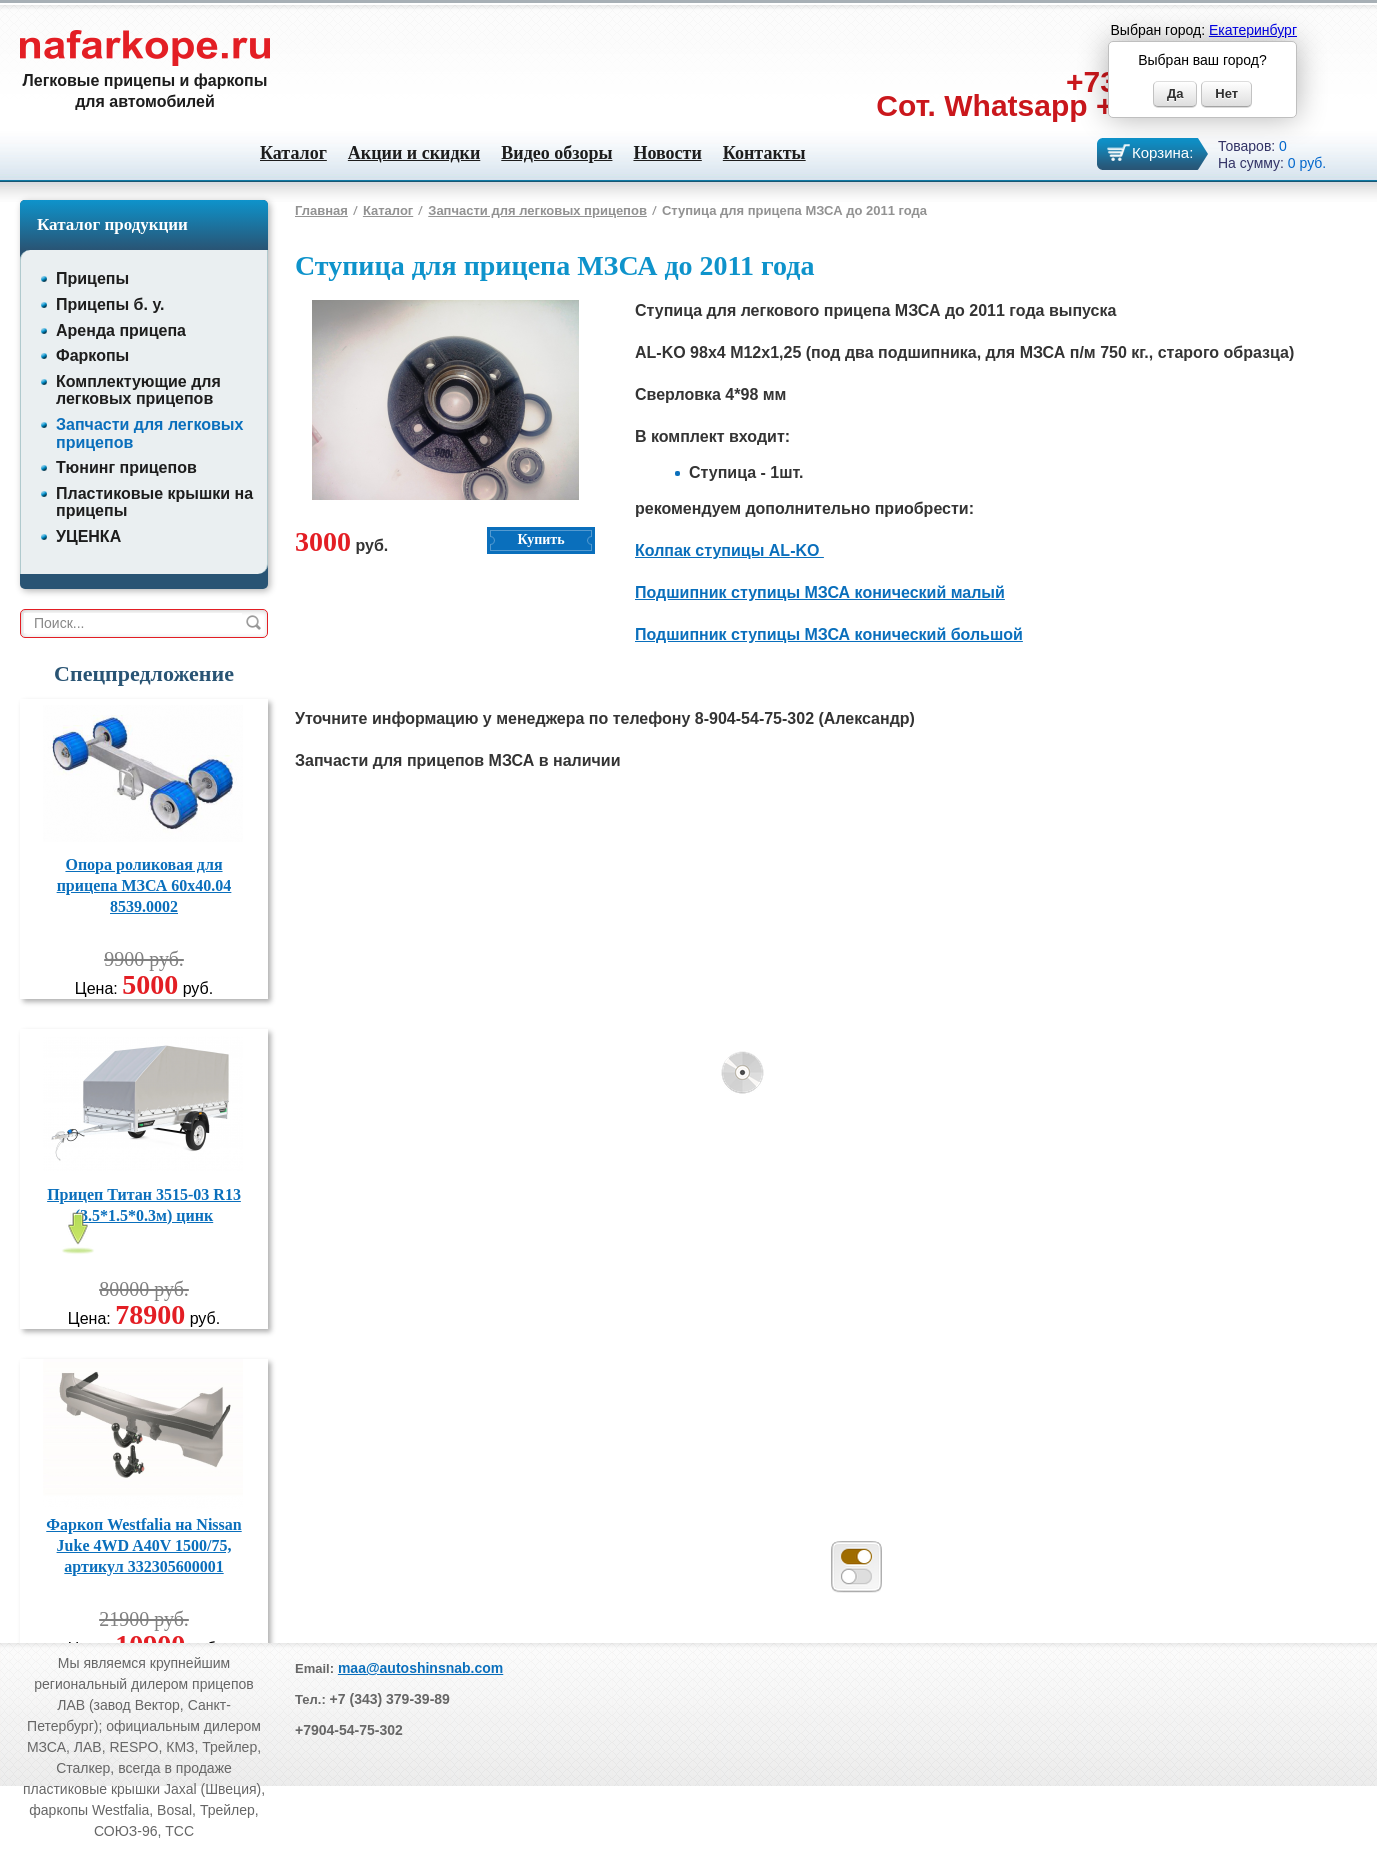 The width and height of the screenshot is (1377, 1852). I want to click on save the current file, so click(78, 1229).